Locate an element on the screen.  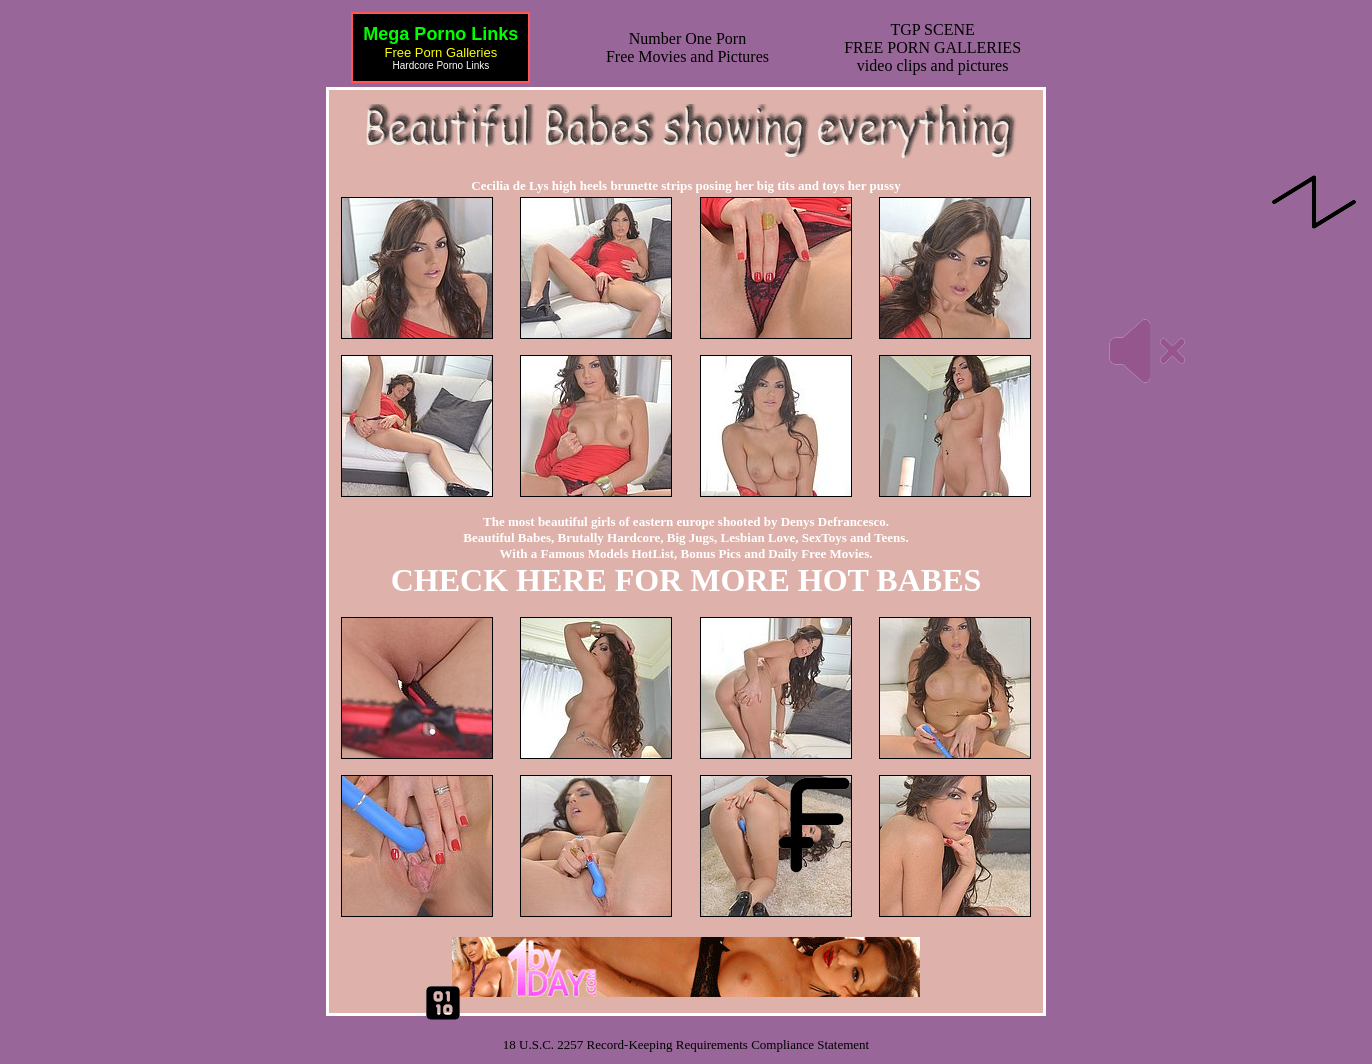
select sawtooth waveform in audio synthesizer is located at coordinates (1314, 202).